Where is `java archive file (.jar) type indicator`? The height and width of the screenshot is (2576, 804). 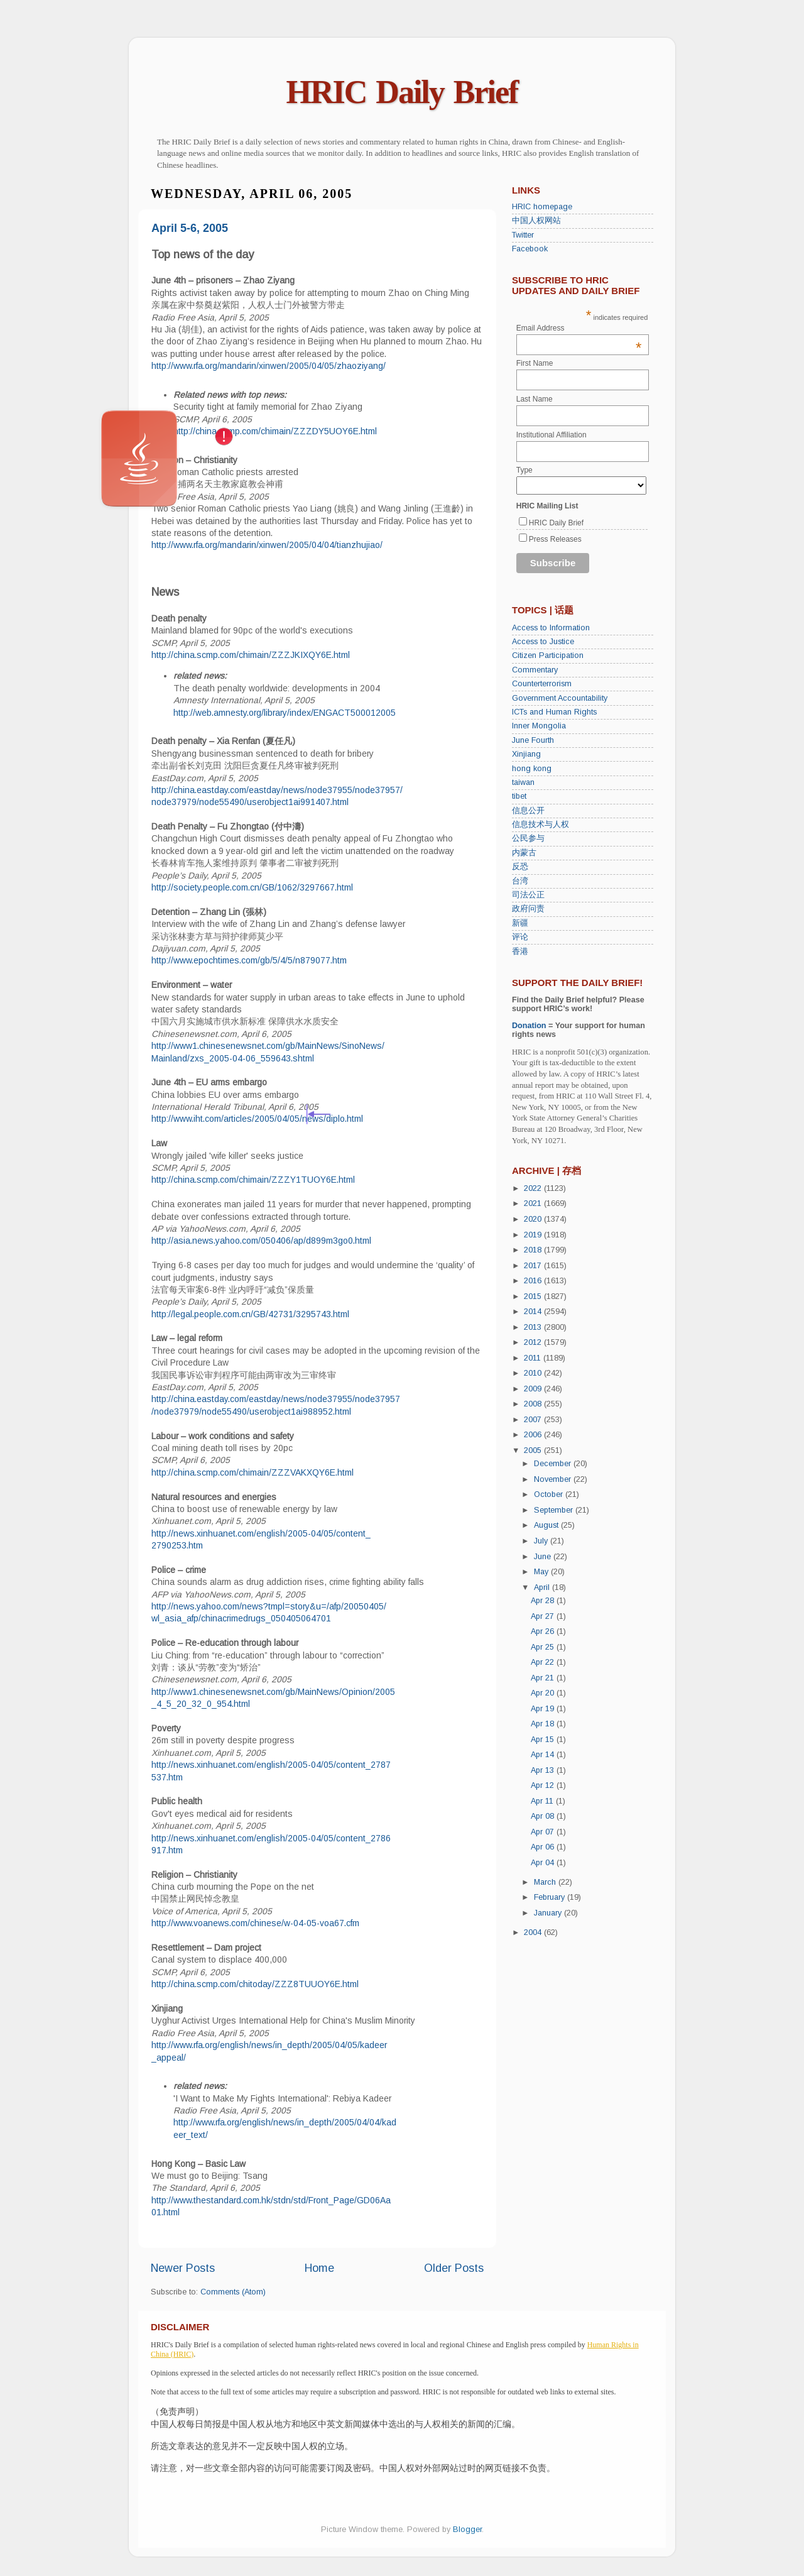
java archive file (.jar) type indicator is located at coordinates (139, 458).